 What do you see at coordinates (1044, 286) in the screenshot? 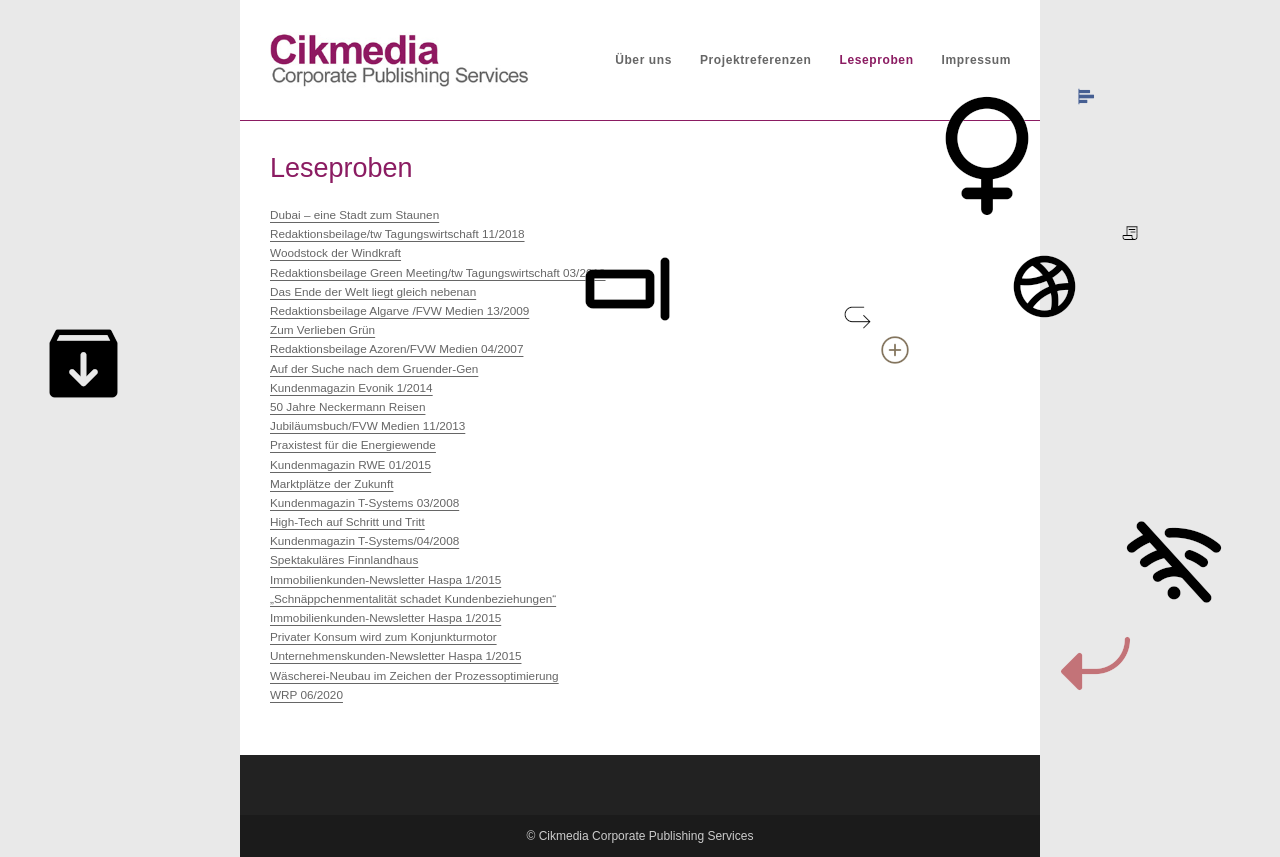
I see `view dribbble profile or portfolio` at bounding box center [1044, 286].